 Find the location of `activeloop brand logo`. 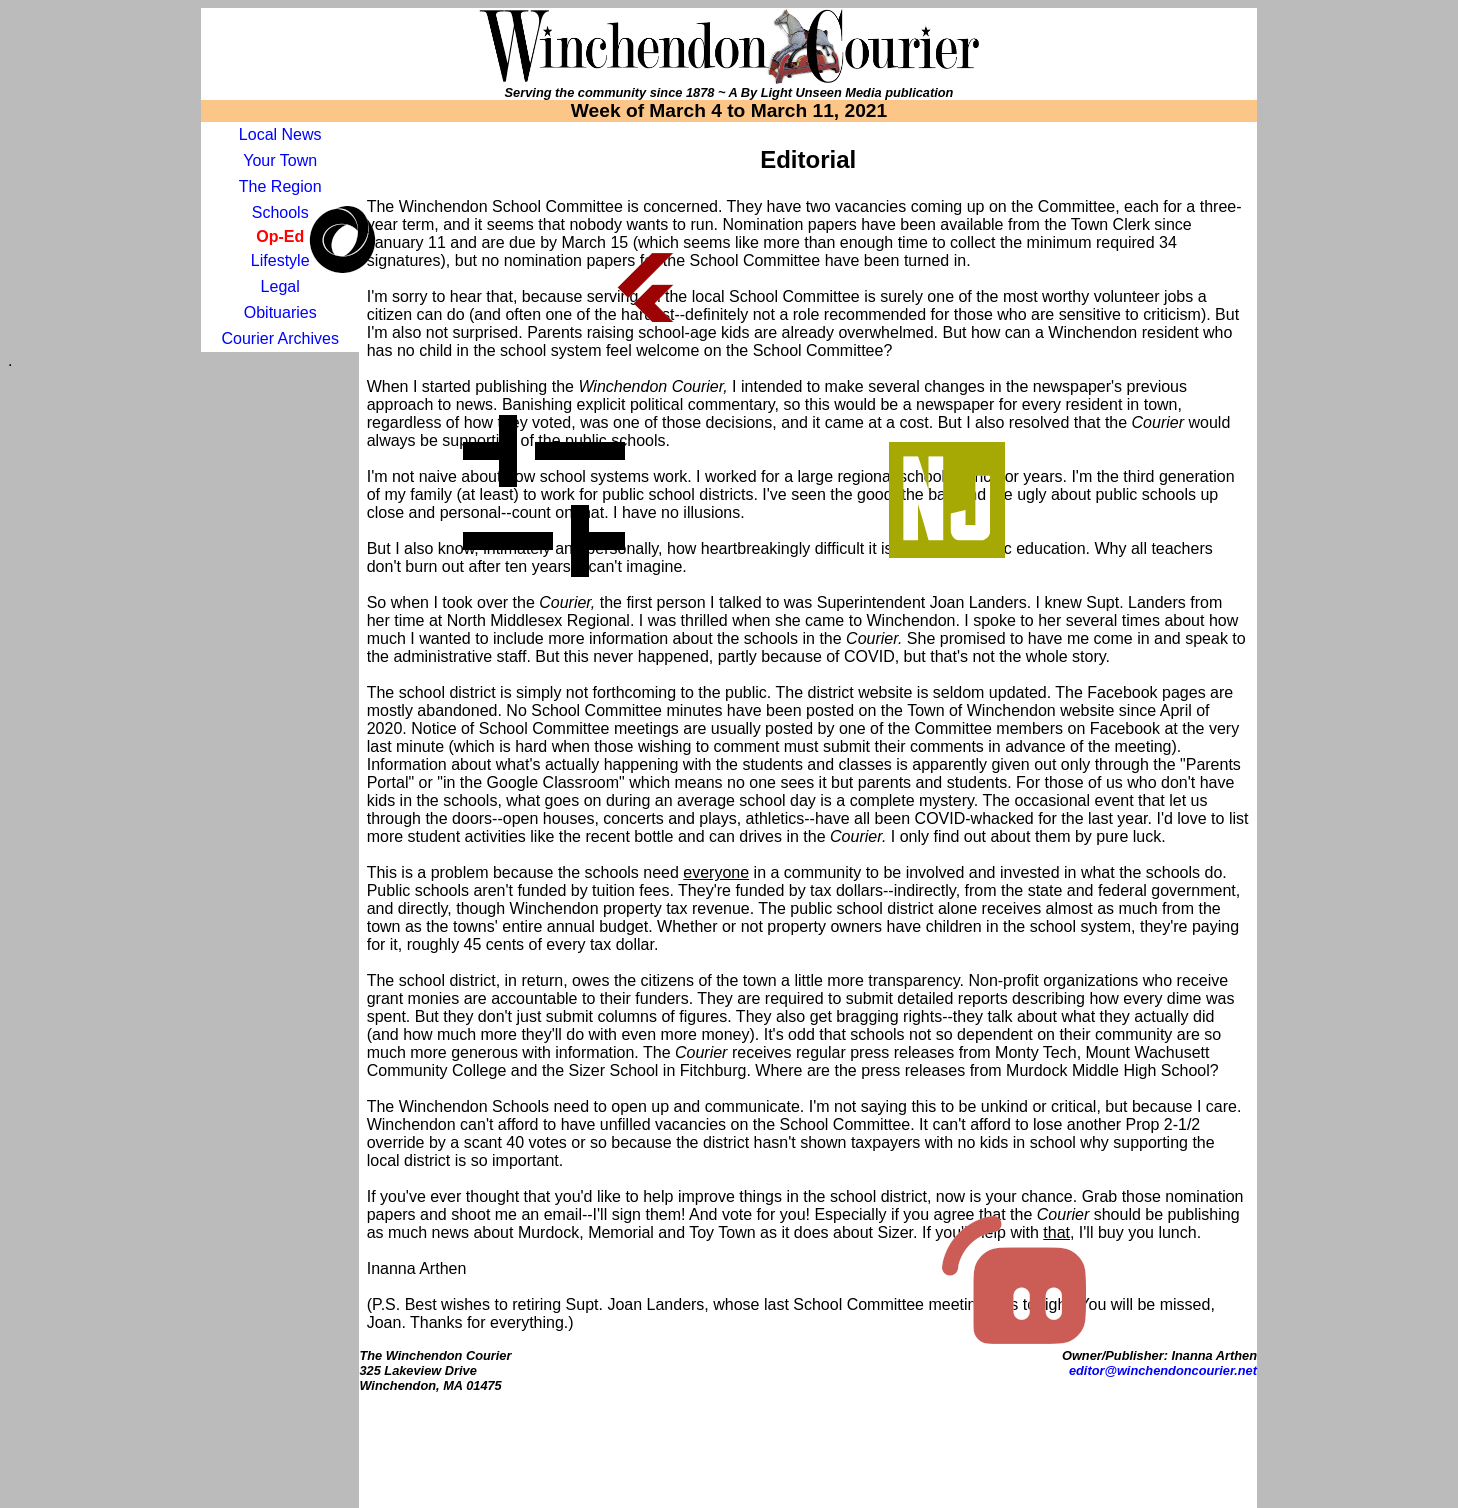

activeloop brand logo is located at coordinates (342, 239).